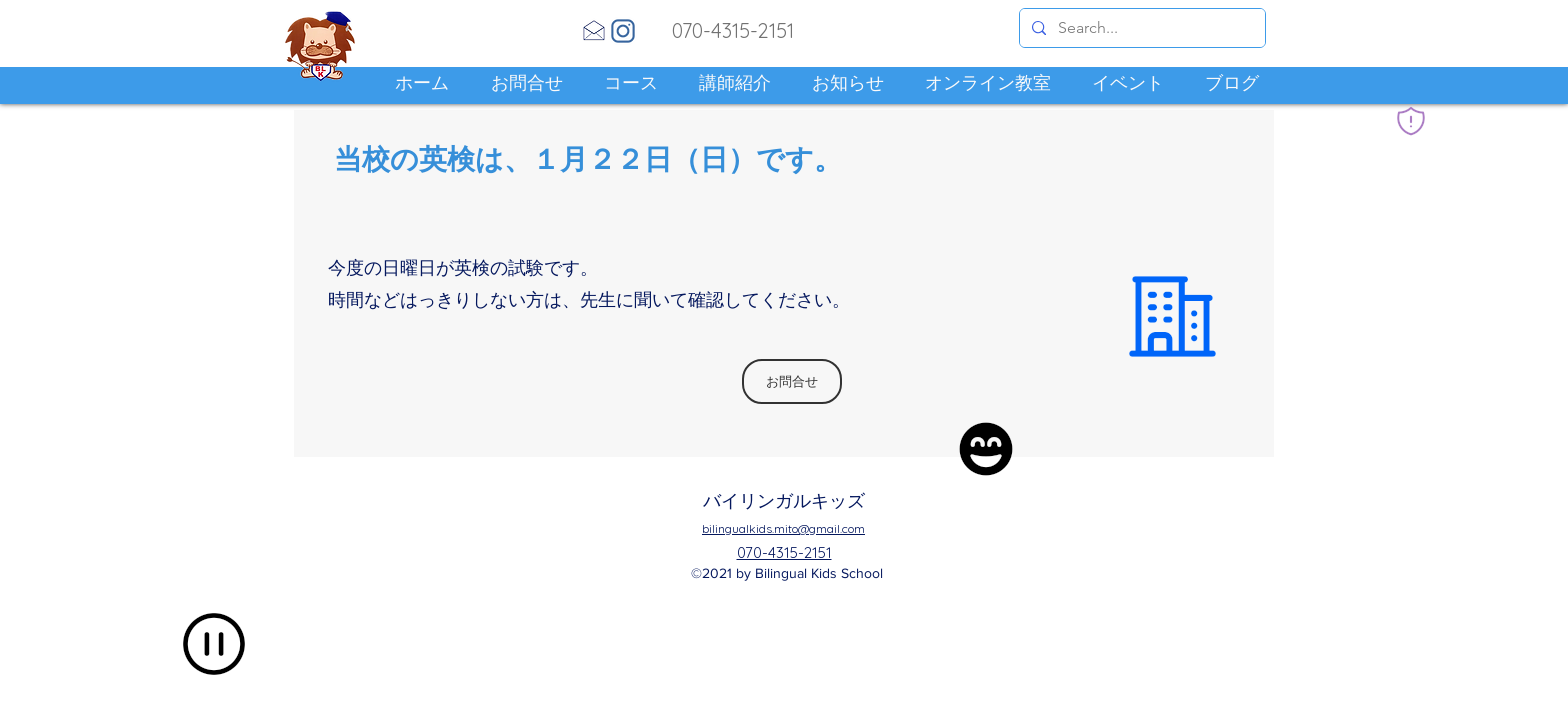 Image resolution: width=1568 pixels, height=720 pixels. What do you see at coordinates (986, 449) in the screenshot?
I see `add a happy reaction or emoji` at bounding box center [986, 449].